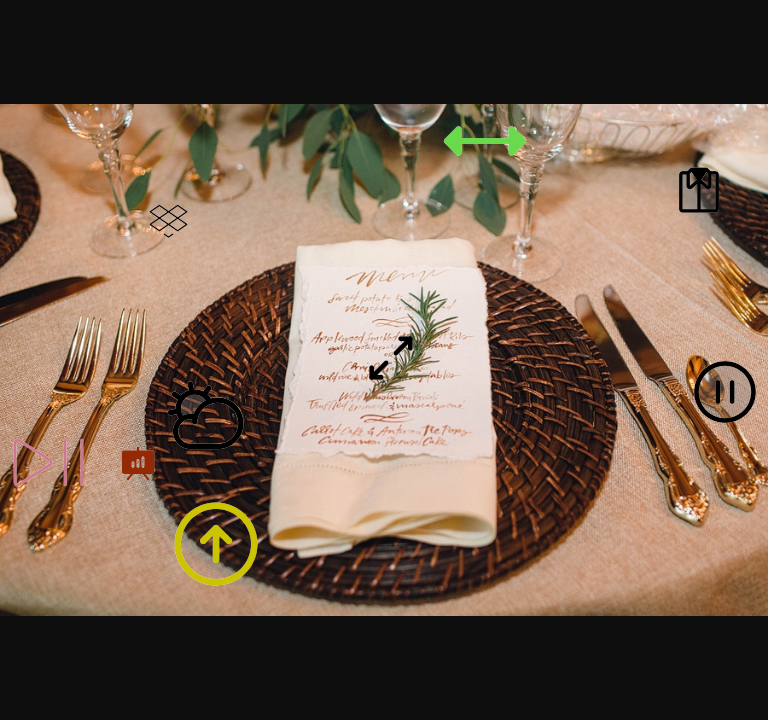  I want to click on expand to fullscreen mode, so click(391, 358).